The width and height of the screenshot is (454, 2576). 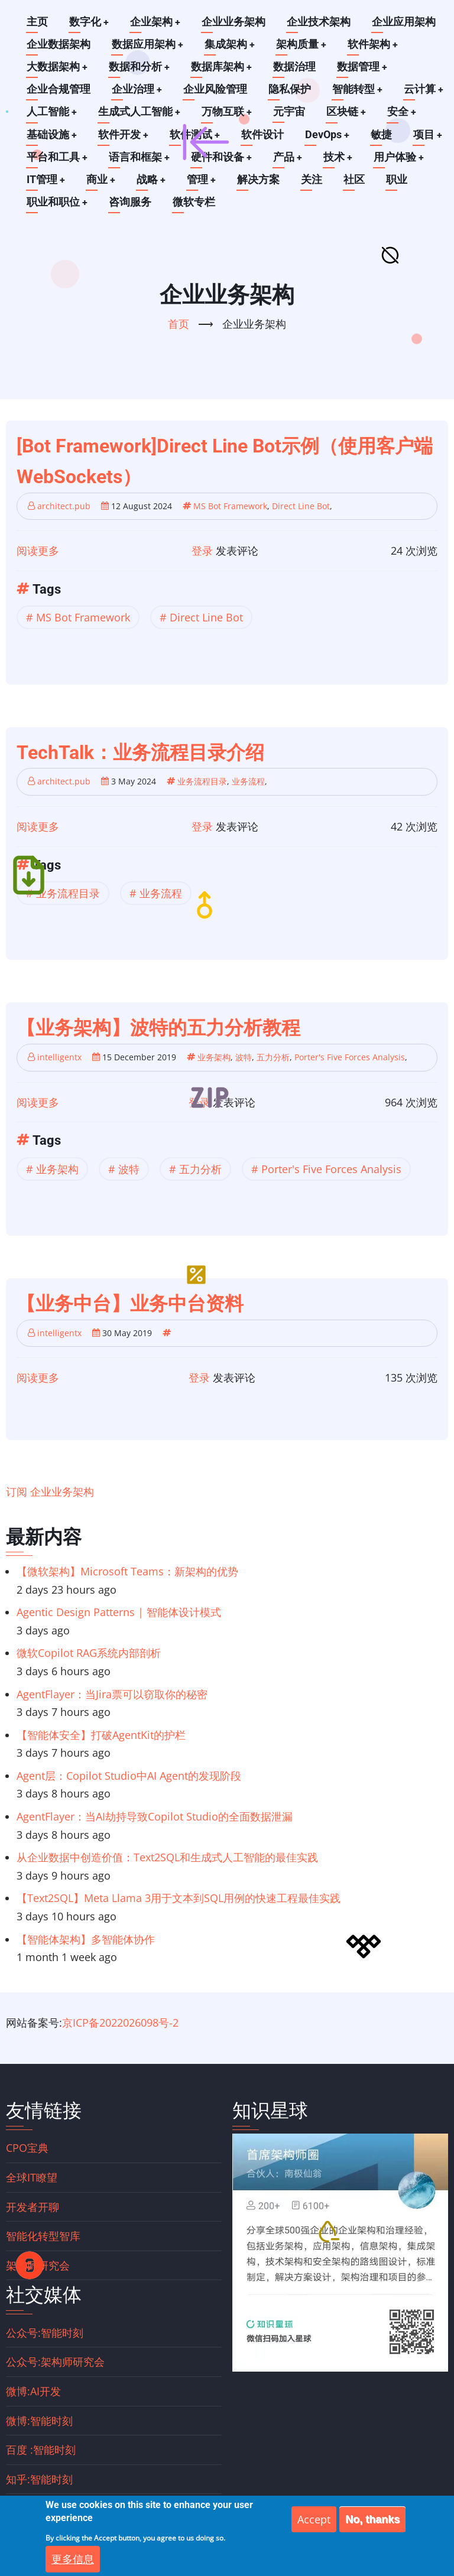 What do you see at coordinates (210, 1098) in the screenshot?
I see `compress files into a zip archive` at bounding box center [210, 1098].